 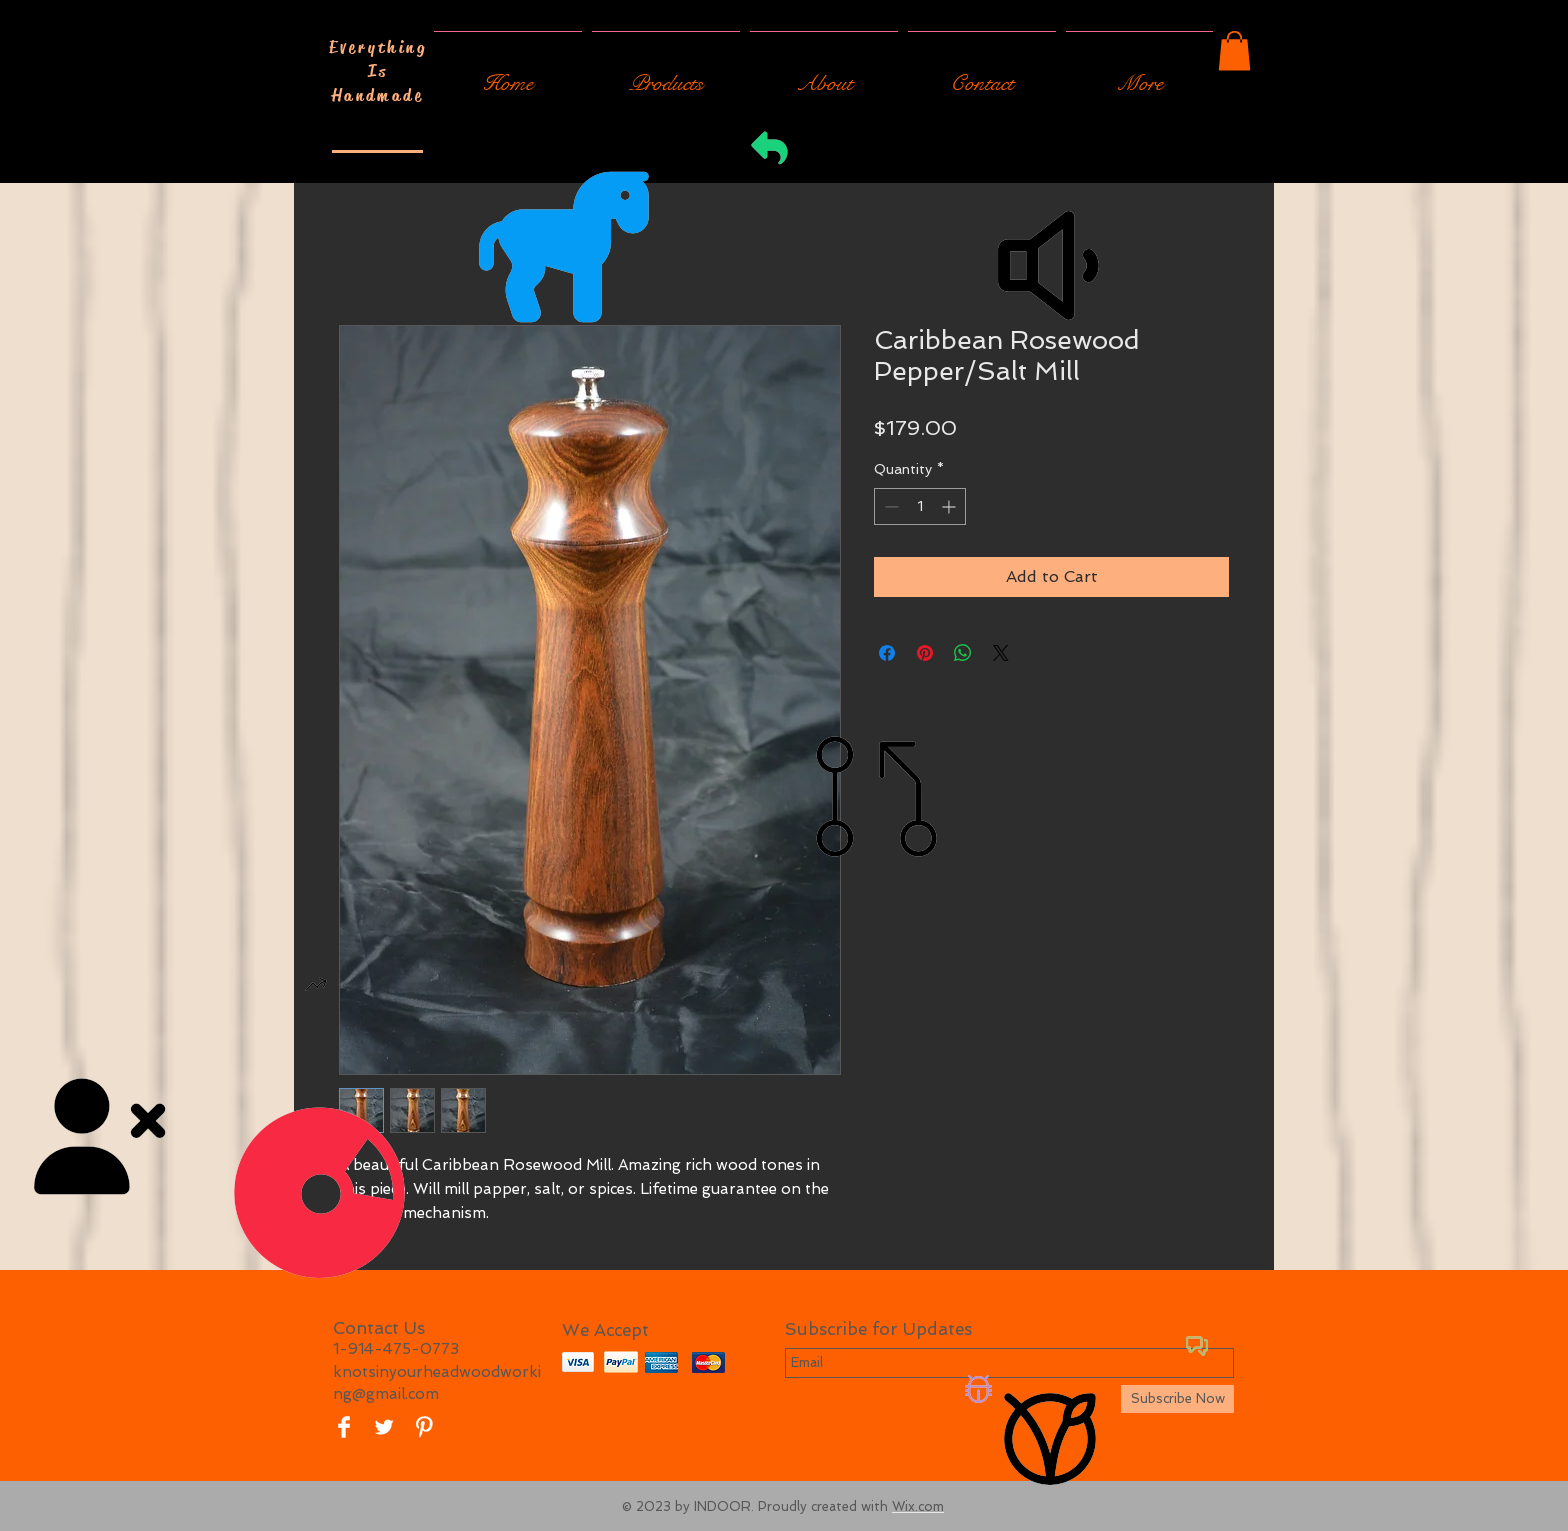 What do you see at coordinates (321, 1194) in the screenshot?
I see `play or access music library` at bounding box center [321, 1194].